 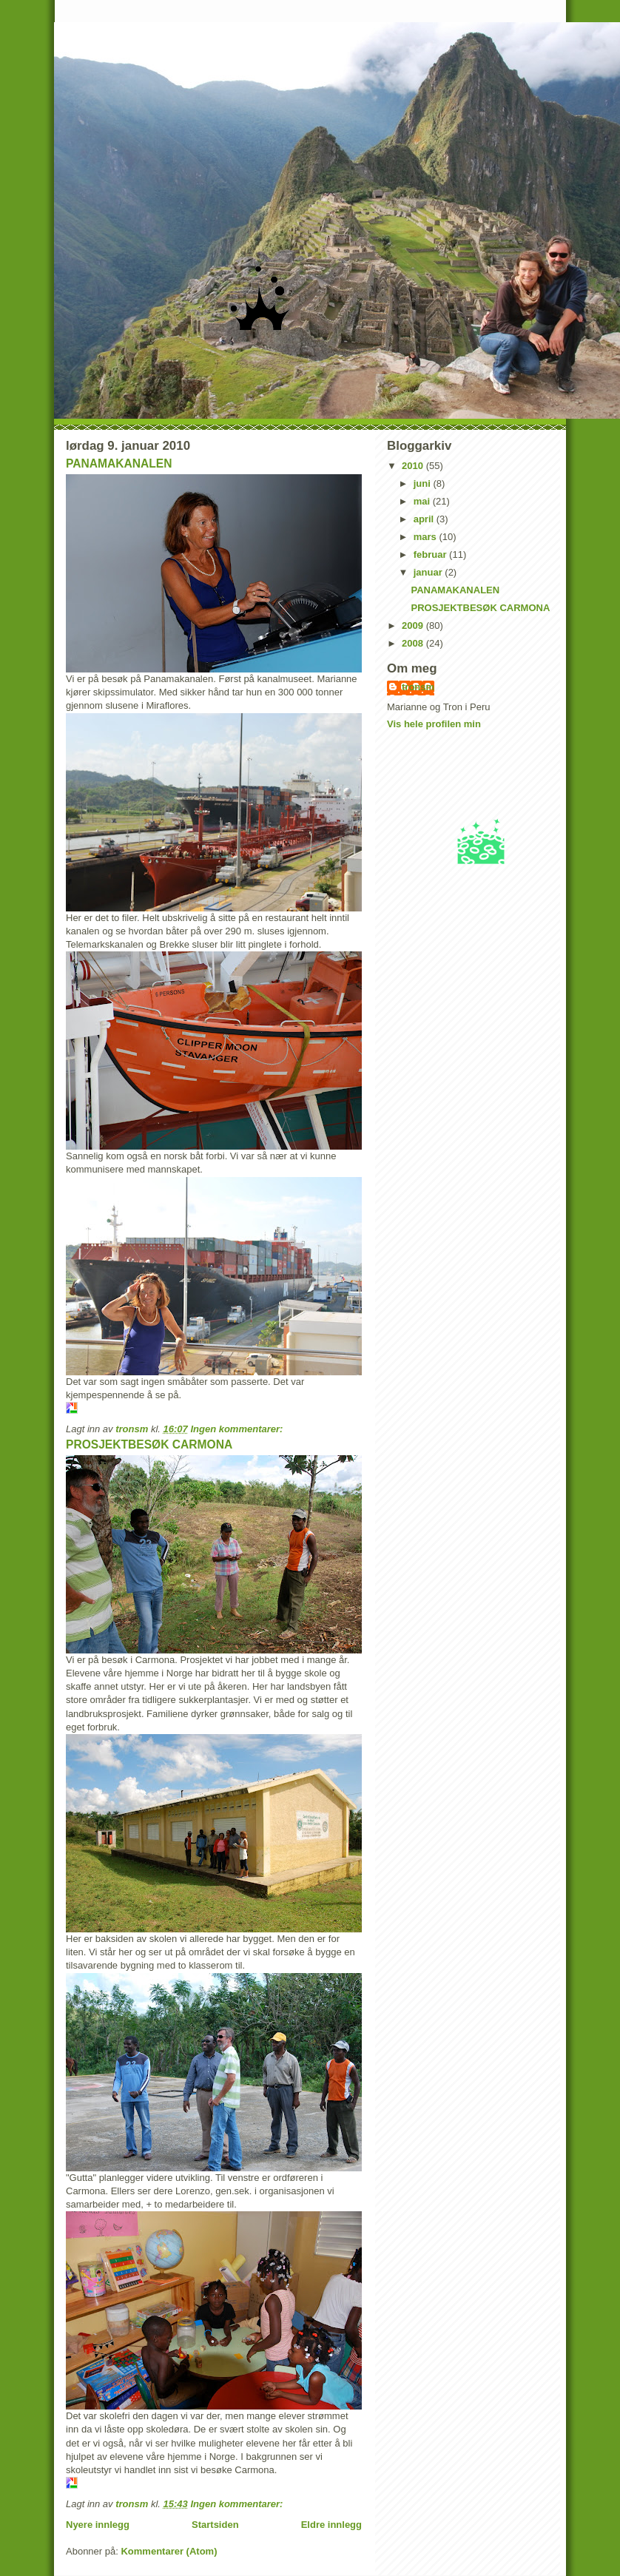 I want to click on indicates a celebration or event, so click(x=103, y=2350).